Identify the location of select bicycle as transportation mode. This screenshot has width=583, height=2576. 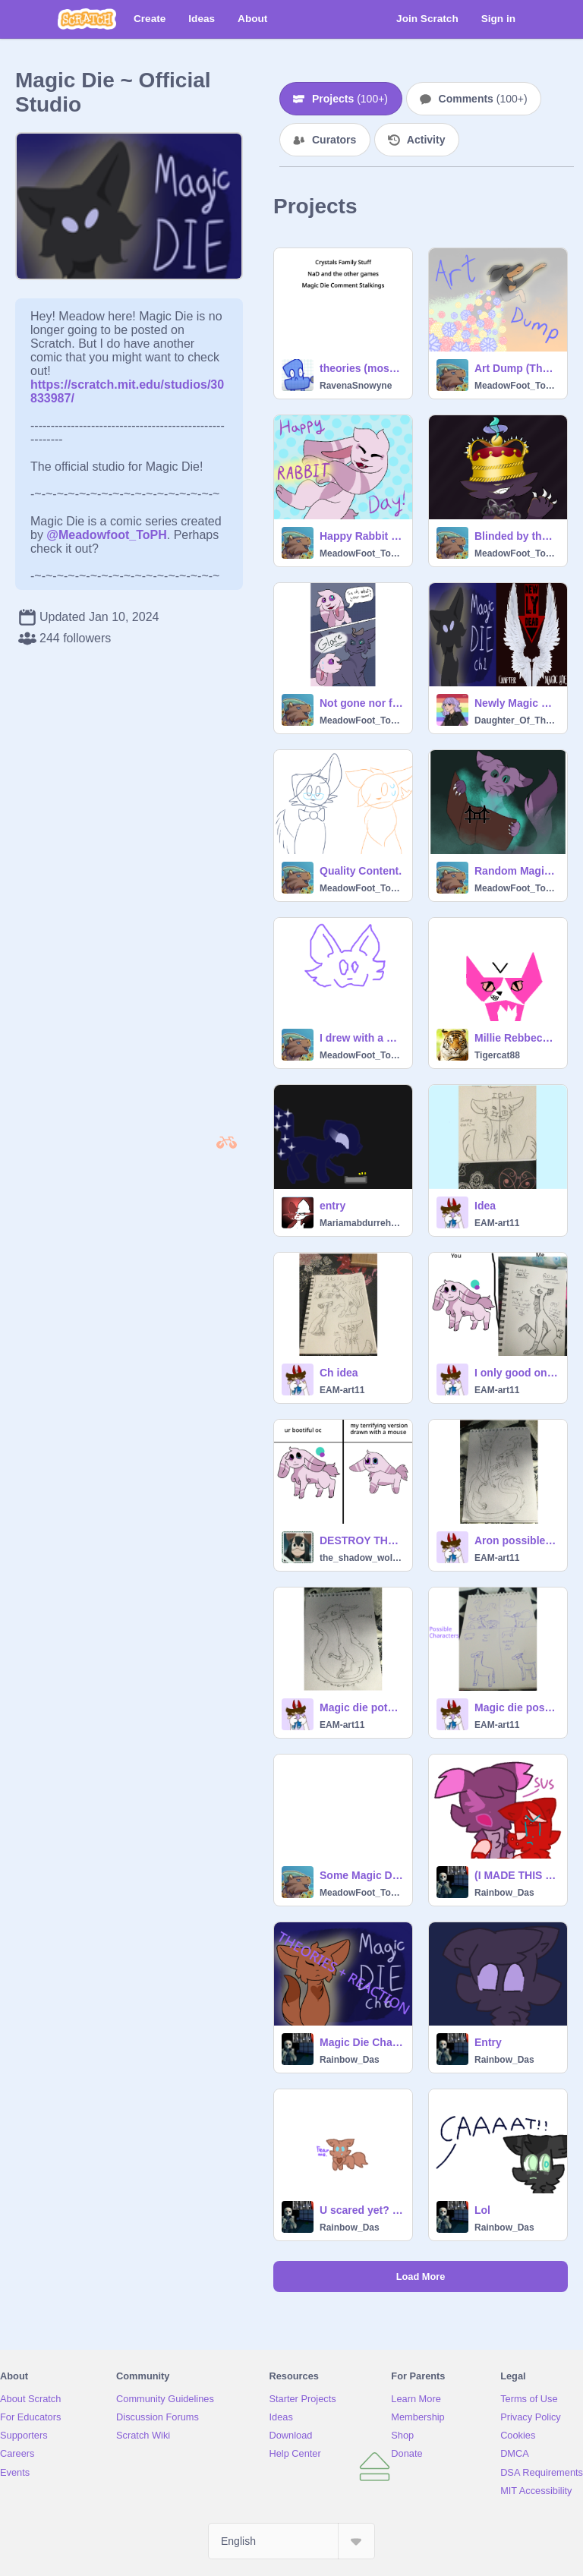
(226, 1142).